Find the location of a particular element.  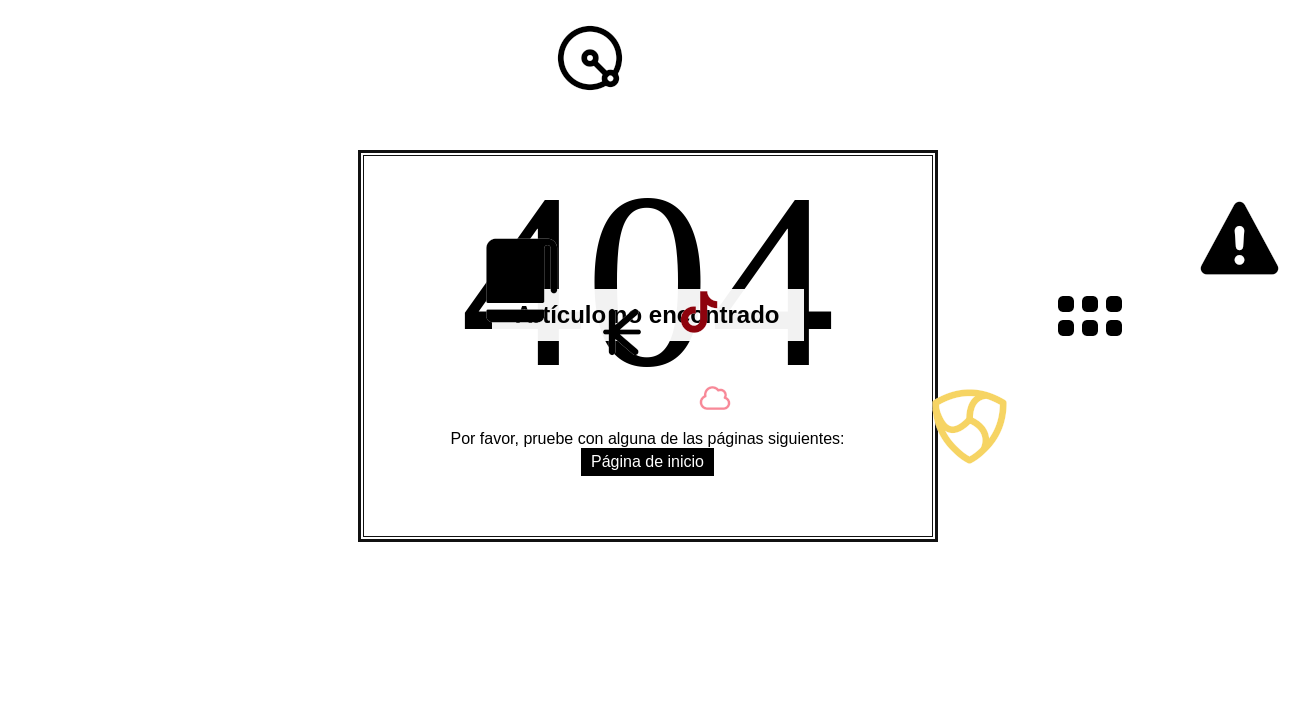

open tiktok app is located at coordinates (699, 312).